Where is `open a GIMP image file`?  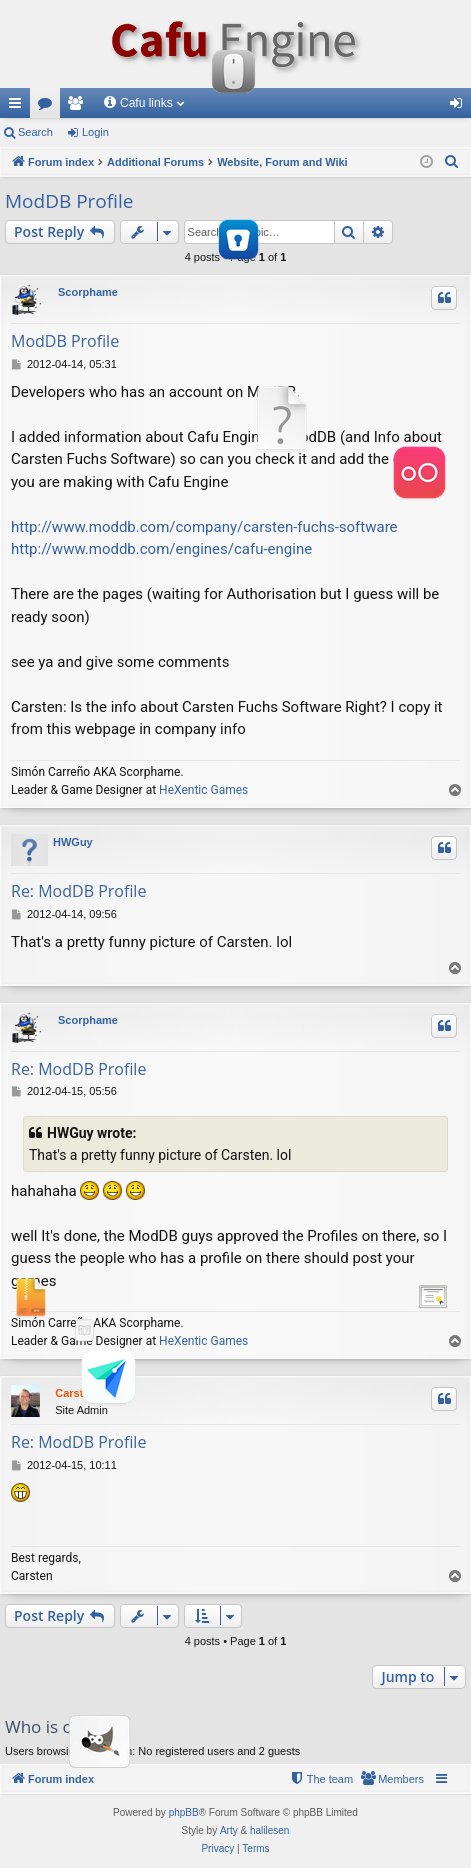 open a GIMP image file is located at coordinates (99, 1739).